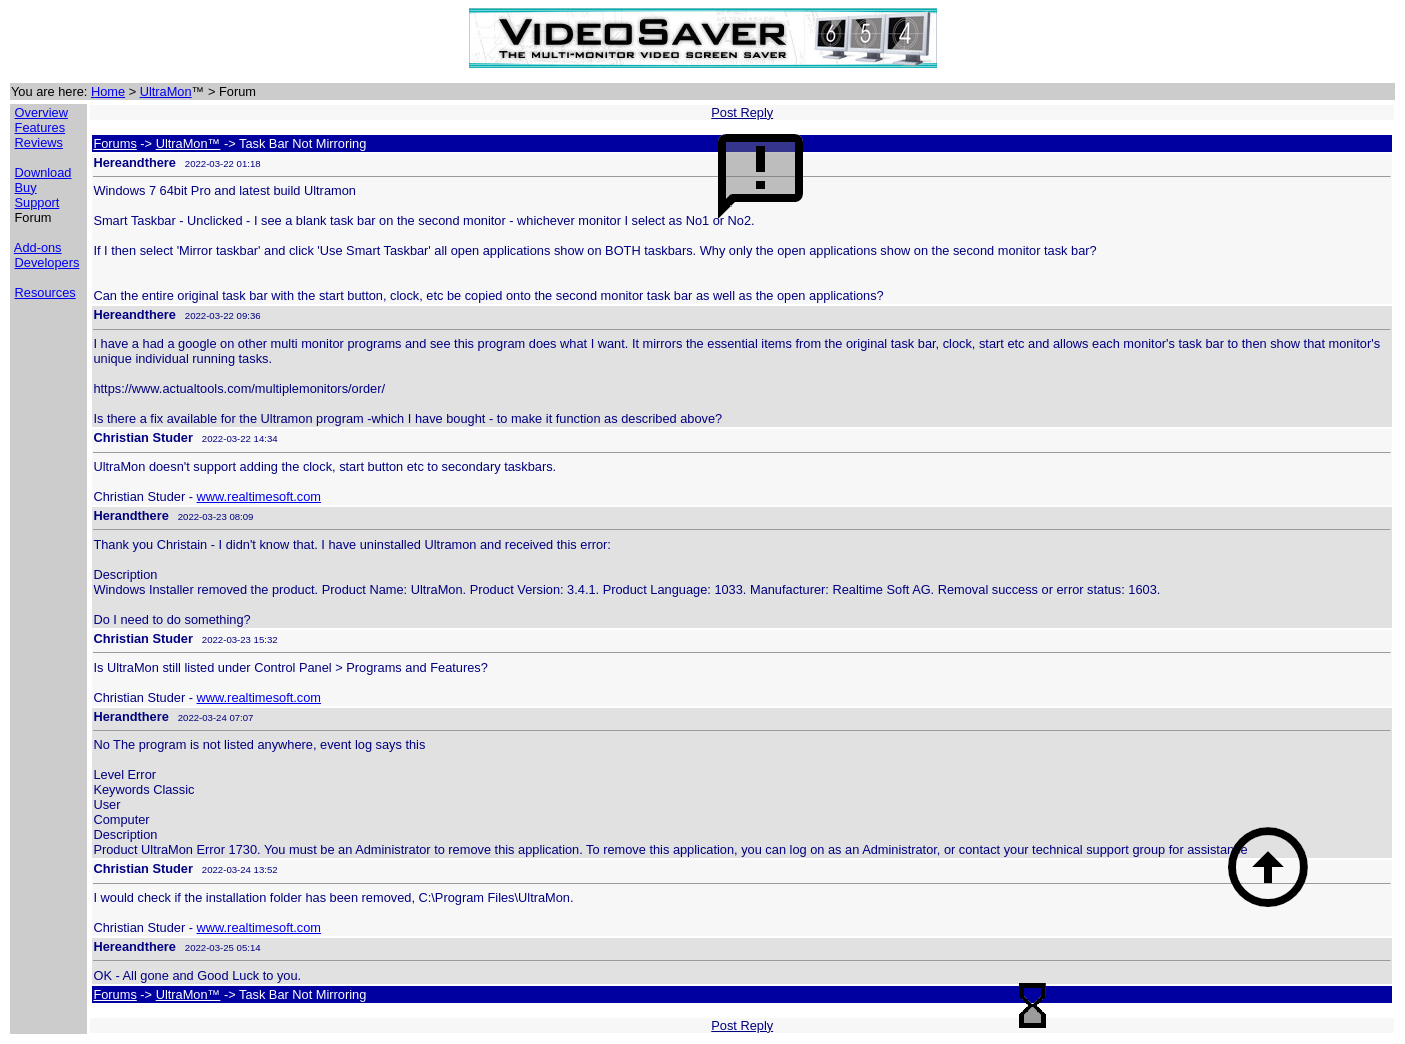  What do you see at coordinates (1268, 867) in the screenshot?
I see `upload a file or document` at bounding box center [1268, 867].